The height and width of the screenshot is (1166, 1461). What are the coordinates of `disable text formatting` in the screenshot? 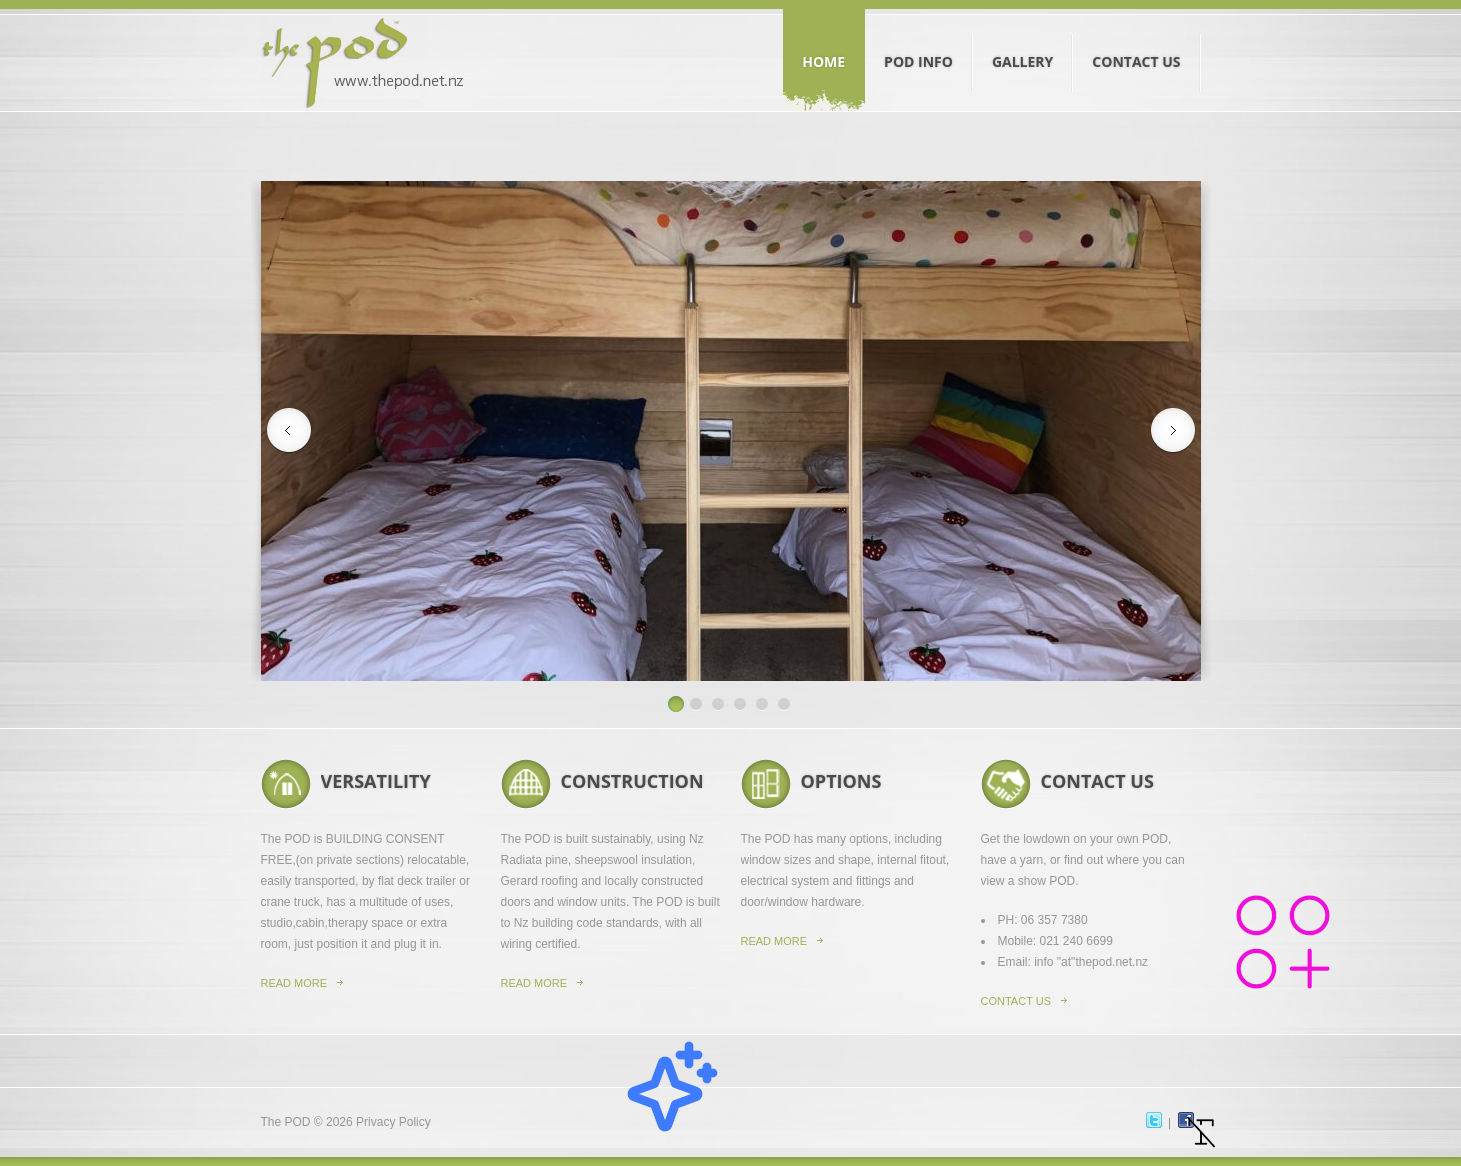 It's located at (1201, 1132).